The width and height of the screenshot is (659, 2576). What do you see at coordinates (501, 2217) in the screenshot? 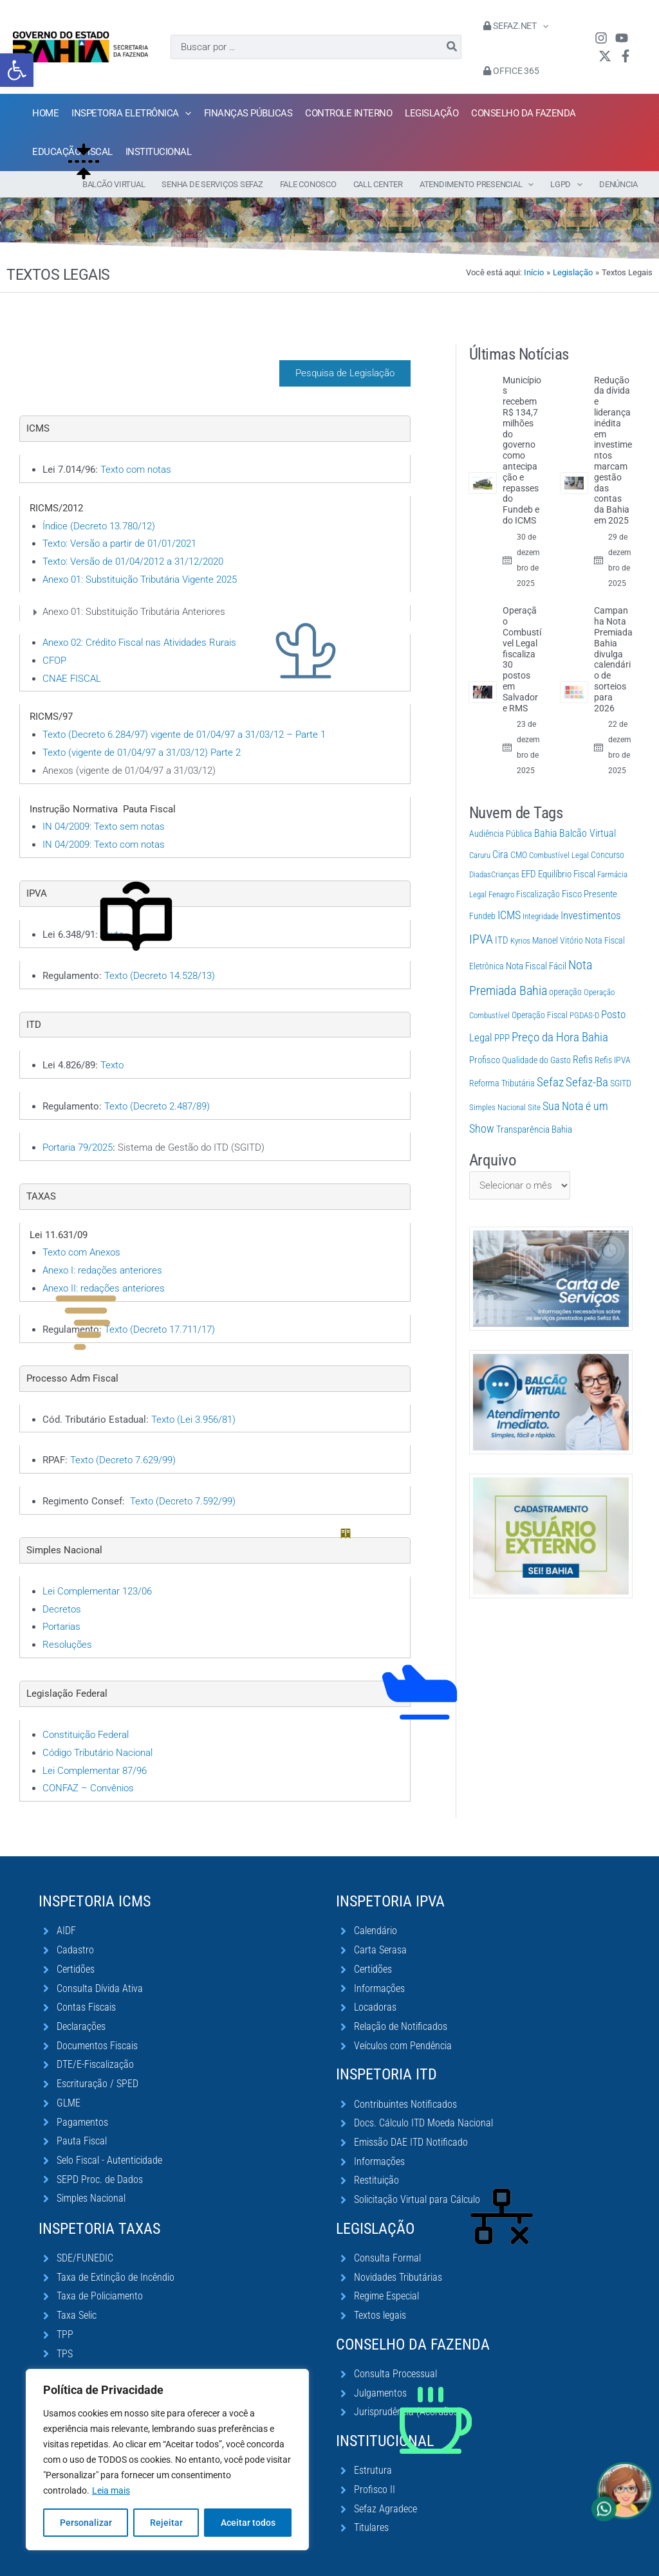
I see `network connection error or failure` at bounding box center [501, 2217].